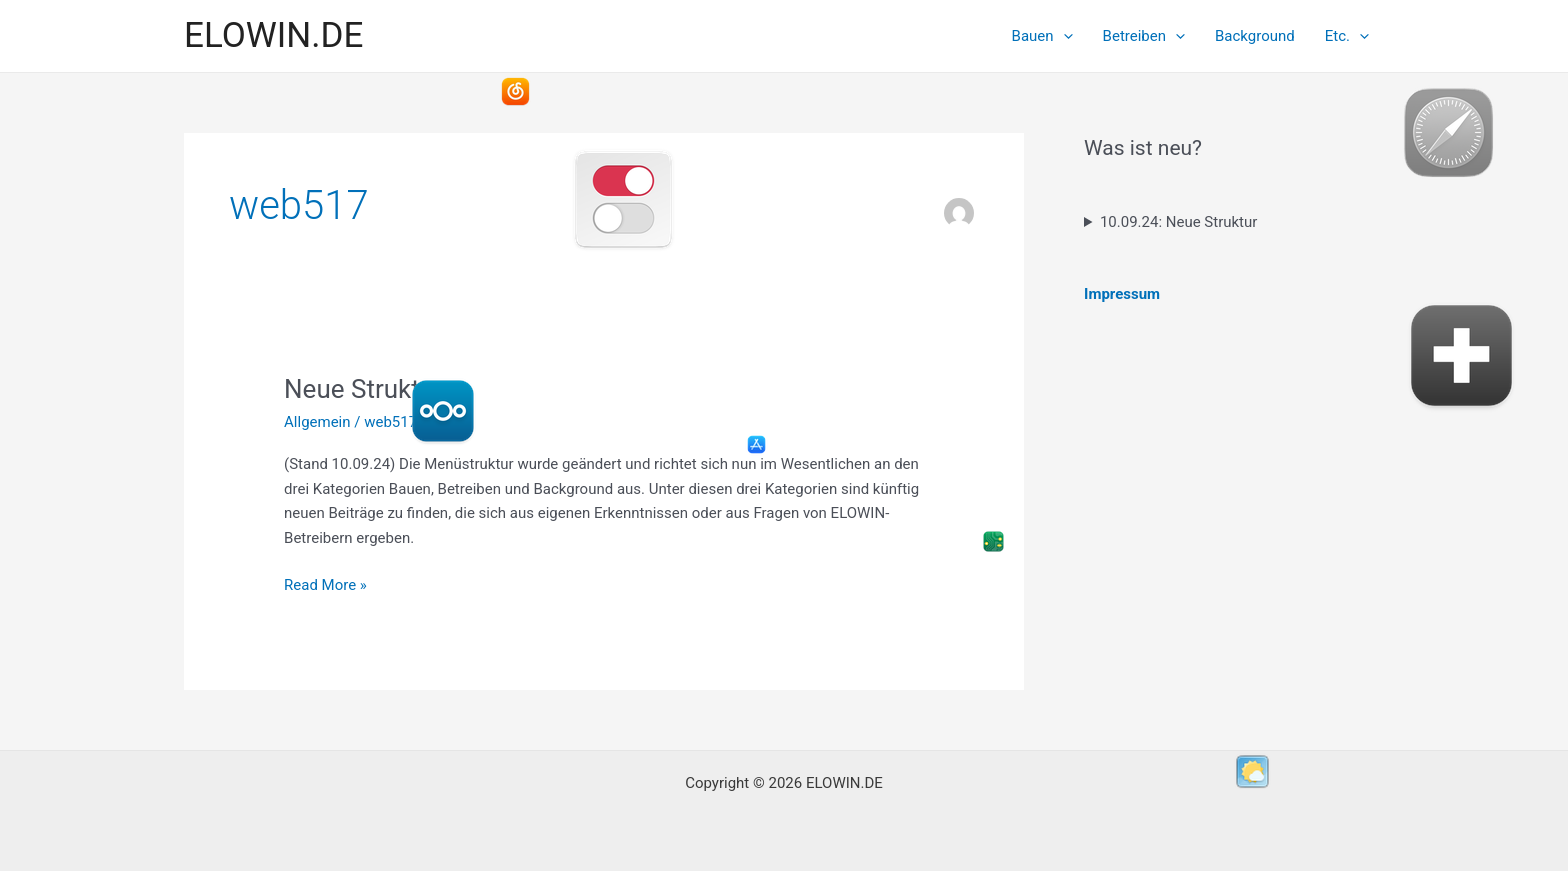  Describe the element at coordinates (443, 411) in the screenshot. I see `open nextcloud app` at that location.